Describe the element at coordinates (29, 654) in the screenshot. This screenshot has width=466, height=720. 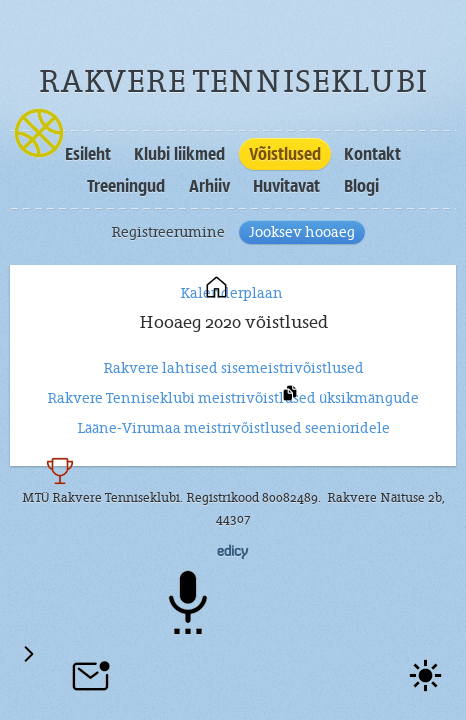
I see `navigate to the next item or screen` at that location.